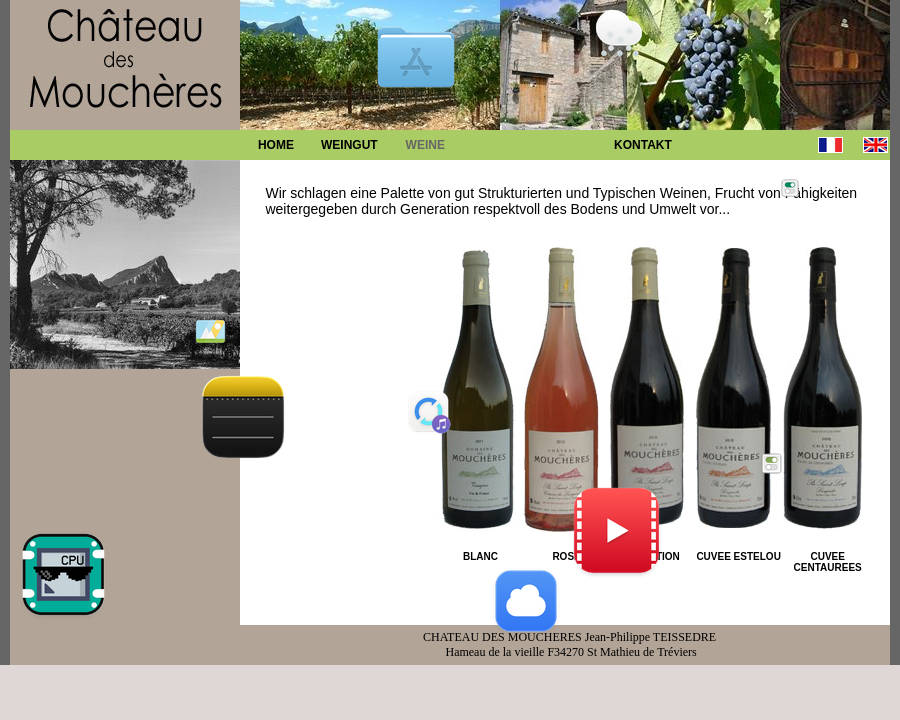  Describe the element at coordinates (790, 188) in the screenshot. I see `open desktop preferences and settings` at that location.